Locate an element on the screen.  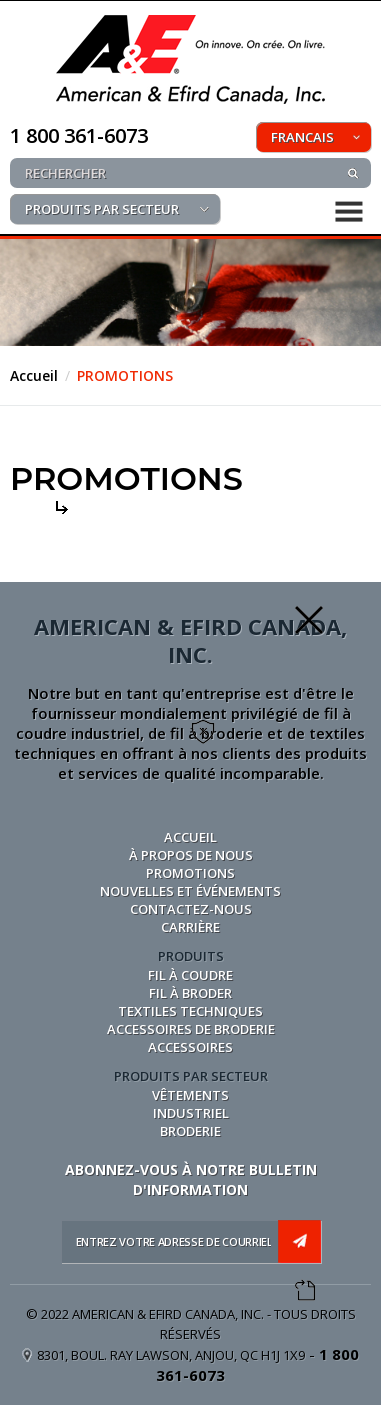
go to file or navigate to a specific file is located at coordinates (306, 1290).